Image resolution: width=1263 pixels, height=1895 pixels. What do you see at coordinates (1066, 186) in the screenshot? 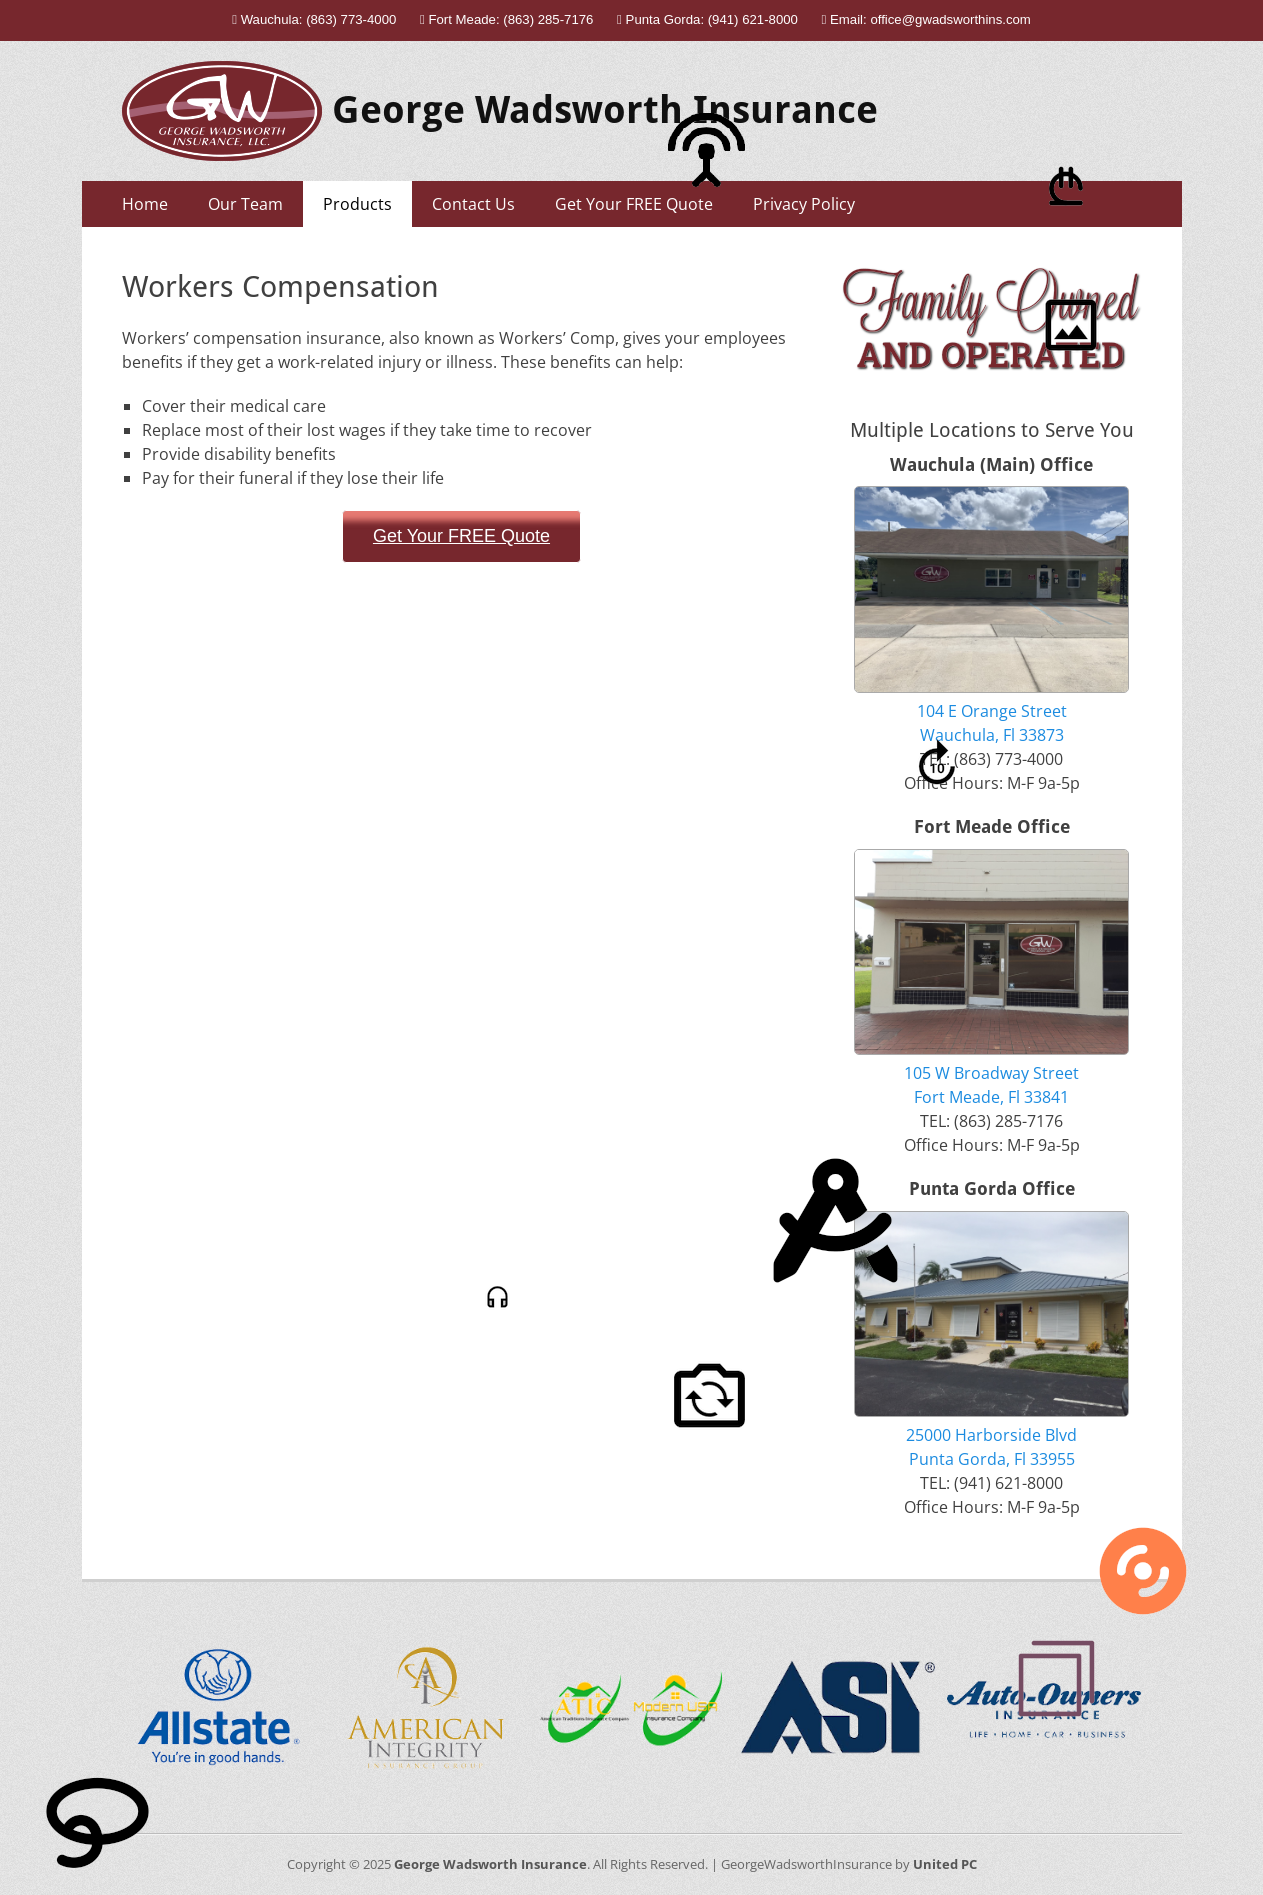
I see `indicates Georgian lari currency` at bounding box center [1066, 186].